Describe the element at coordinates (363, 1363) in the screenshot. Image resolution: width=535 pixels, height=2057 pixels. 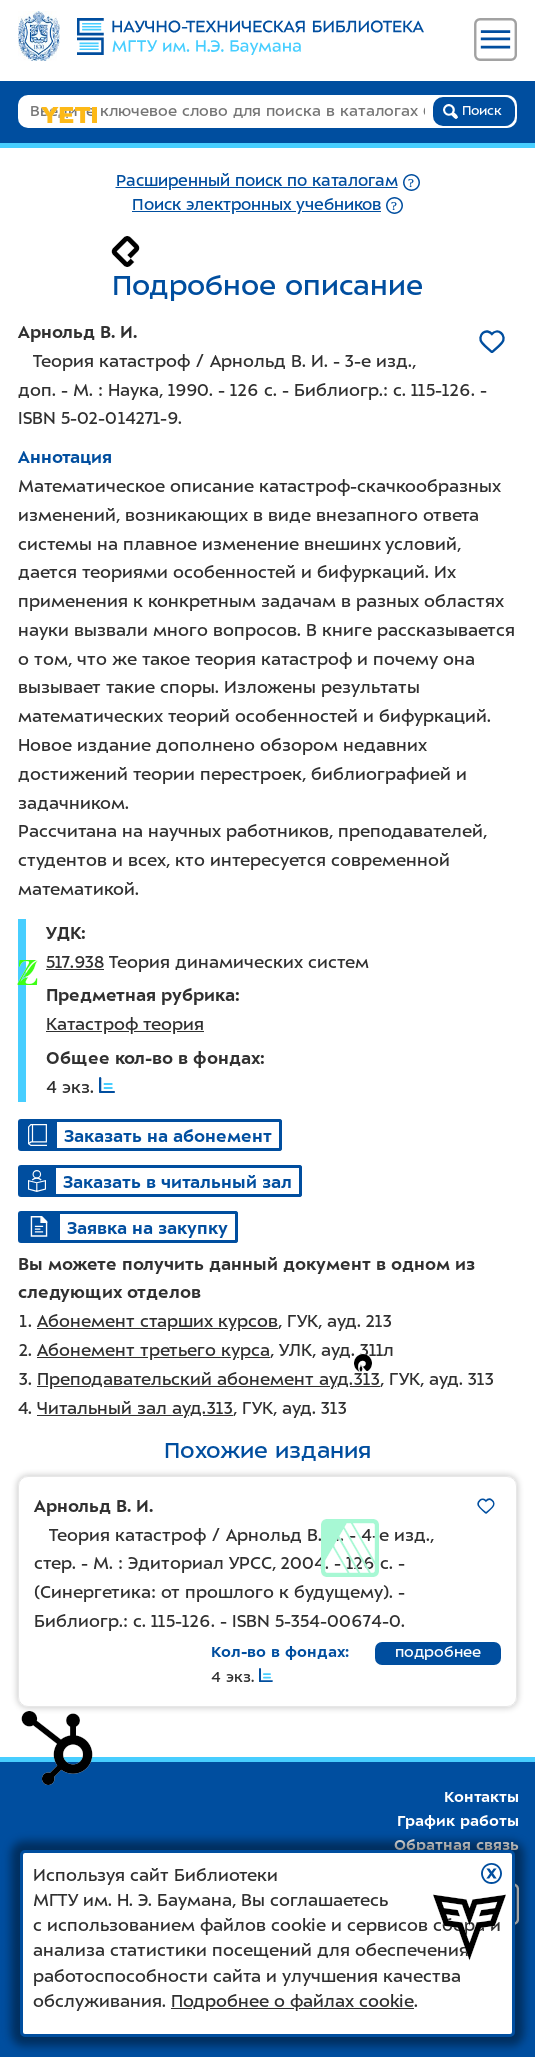
I see `reliance industries limited company logo` at that location.